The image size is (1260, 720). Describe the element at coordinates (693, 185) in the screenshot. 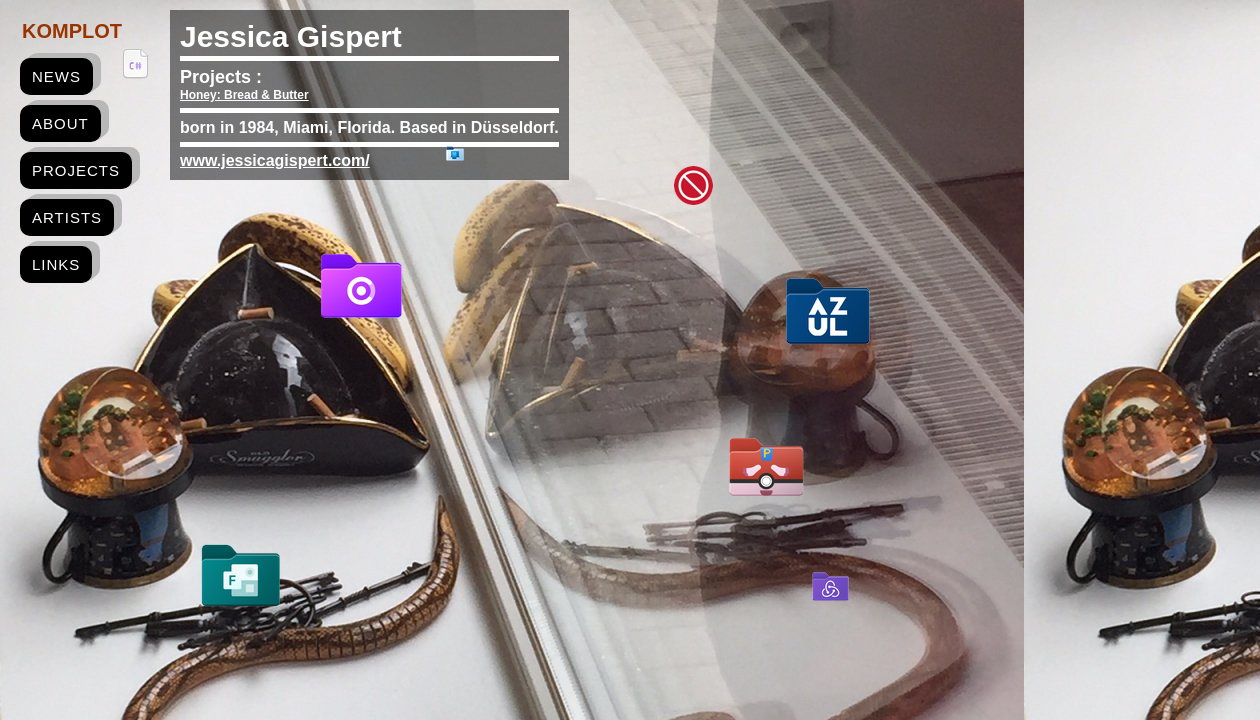

I see `delete selected email message` at that location.